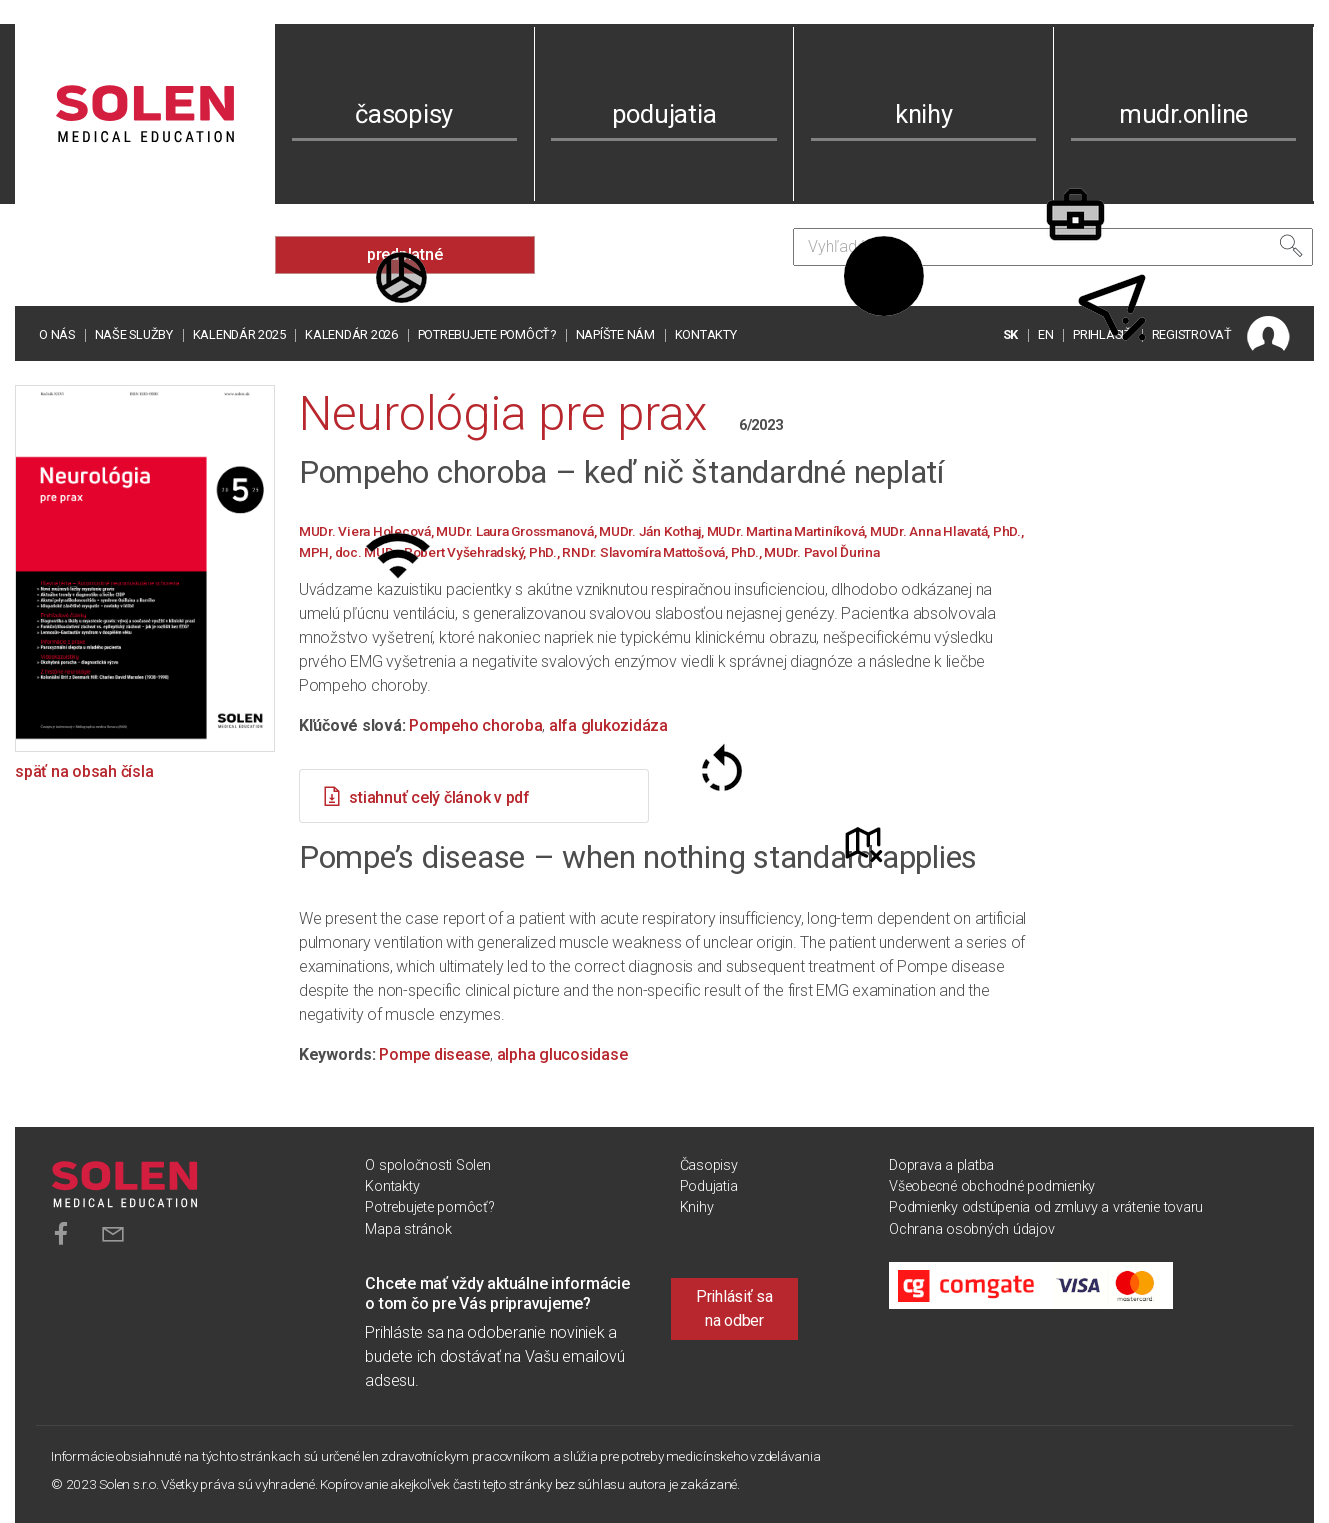 The width and height of the screenshot is (1329, 1523). I want to click on rotate image counterclockwise, so click(722, 771).